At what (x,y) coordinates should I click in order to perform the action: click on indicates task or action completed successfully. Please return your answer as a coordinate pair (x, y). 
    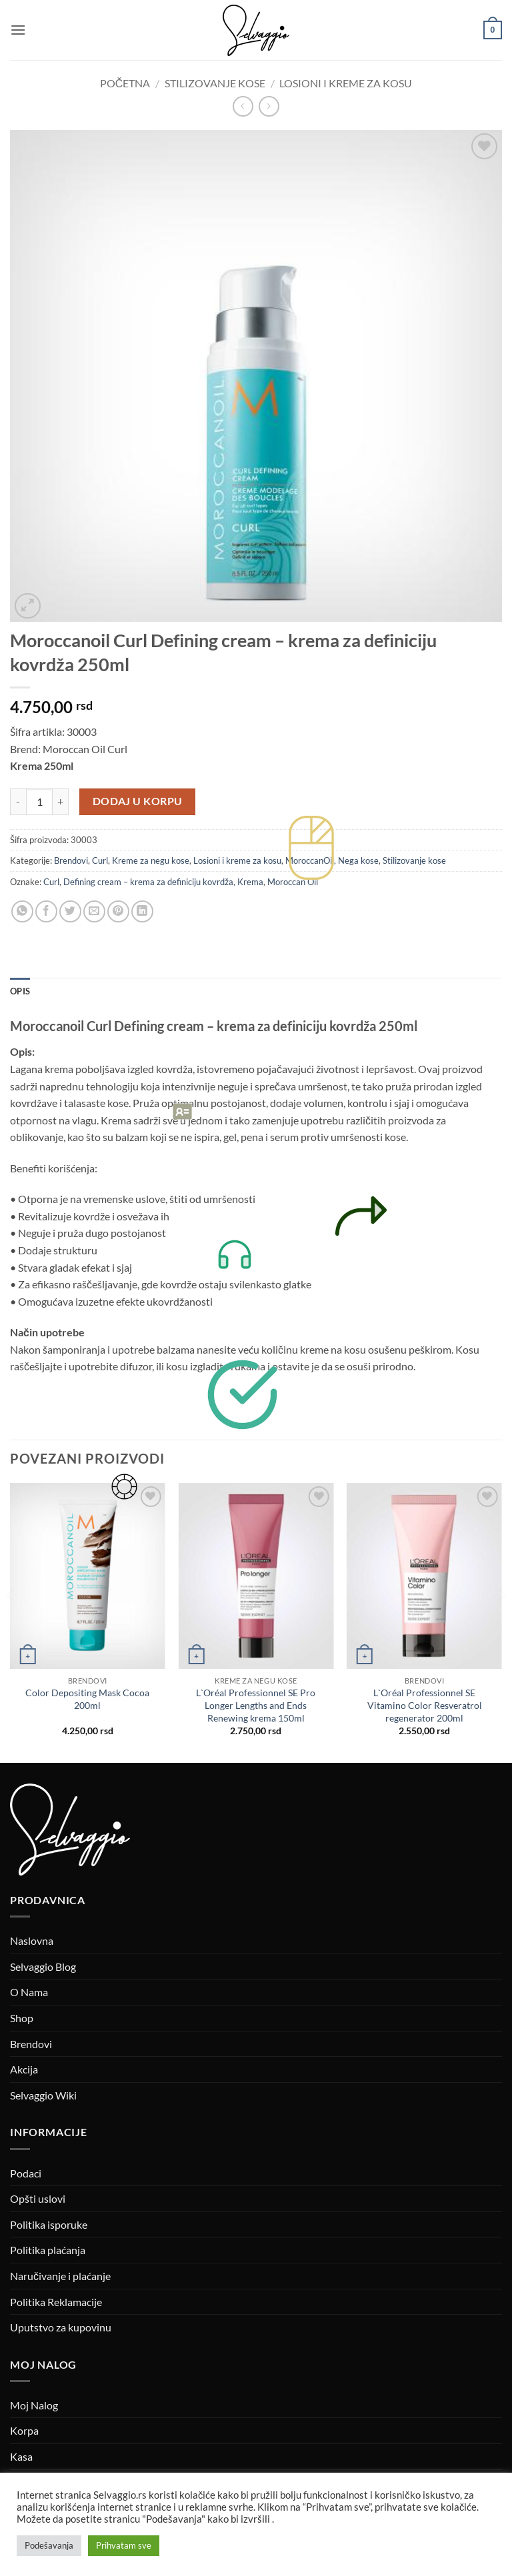
    Looking at the image, I should click on (242, 1394).